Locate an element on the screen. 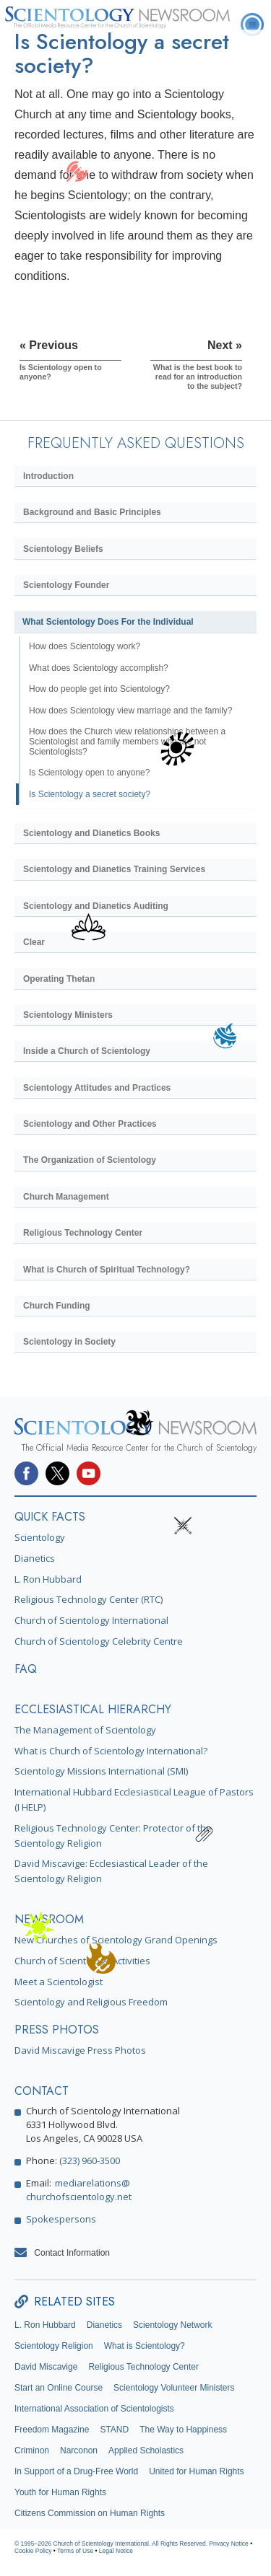 The width and height of the screenshot is (271, 2576). use an incendiary or fire-based weapon is located at coordinates (225, 1036).